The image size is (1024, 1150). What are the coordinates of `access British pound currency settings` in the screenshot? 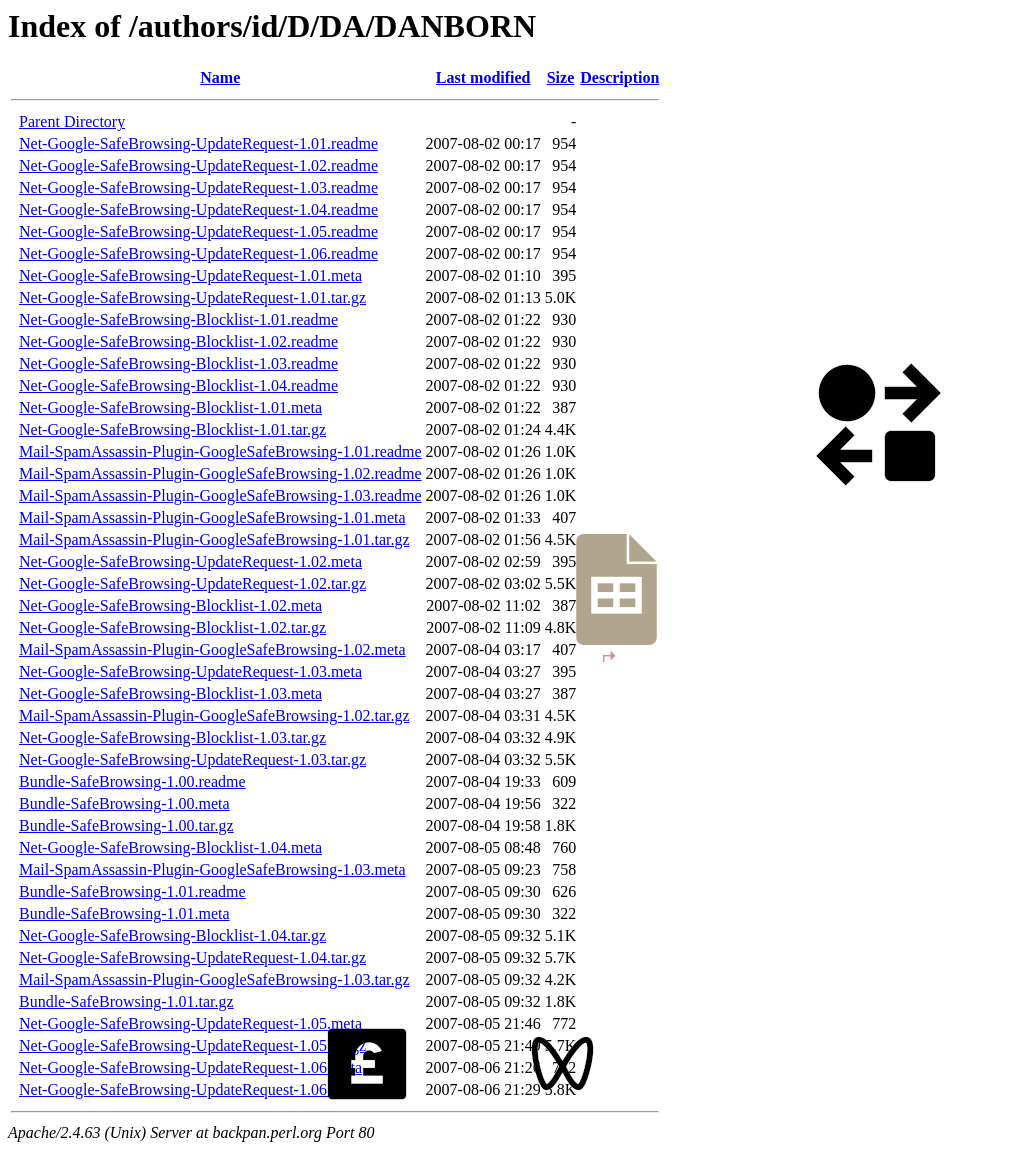 It's located at (367, 1064).